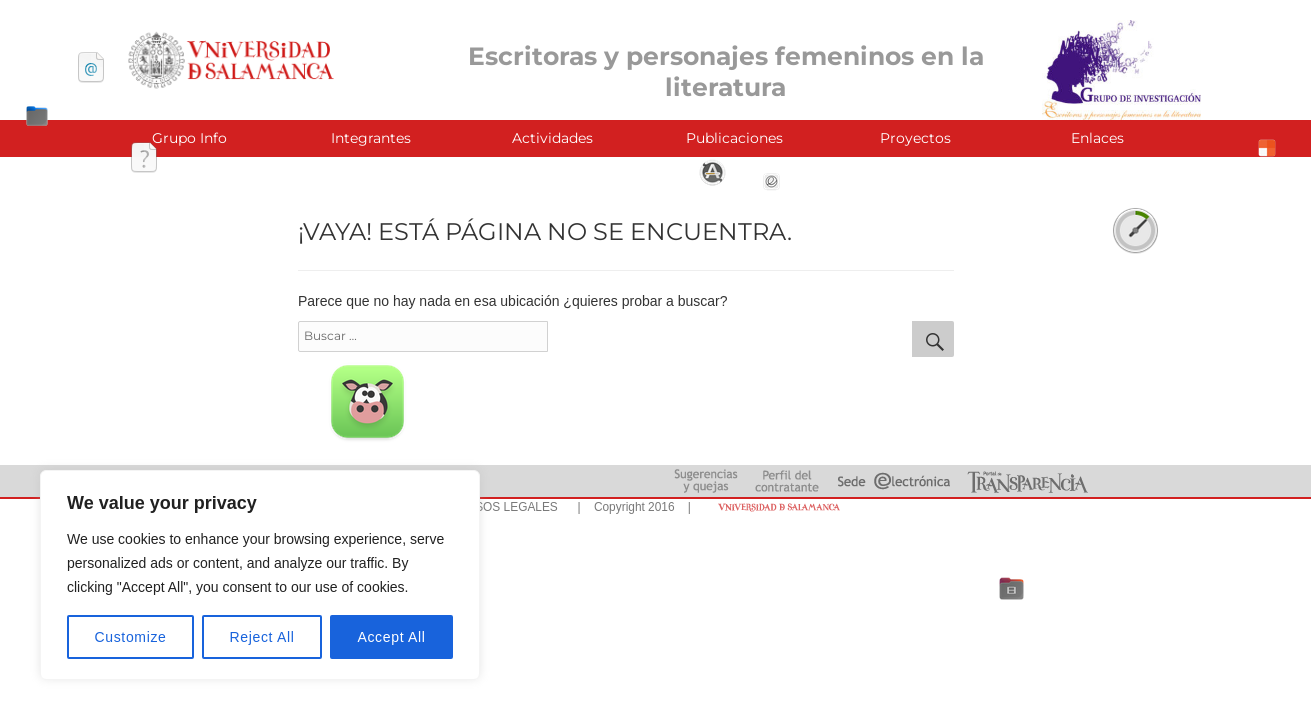 The height and width of the screenshot is (720, 1311). Describe the element at coordinates (1011, 588) in the screenshot. I see `open your videos folder` at that location.